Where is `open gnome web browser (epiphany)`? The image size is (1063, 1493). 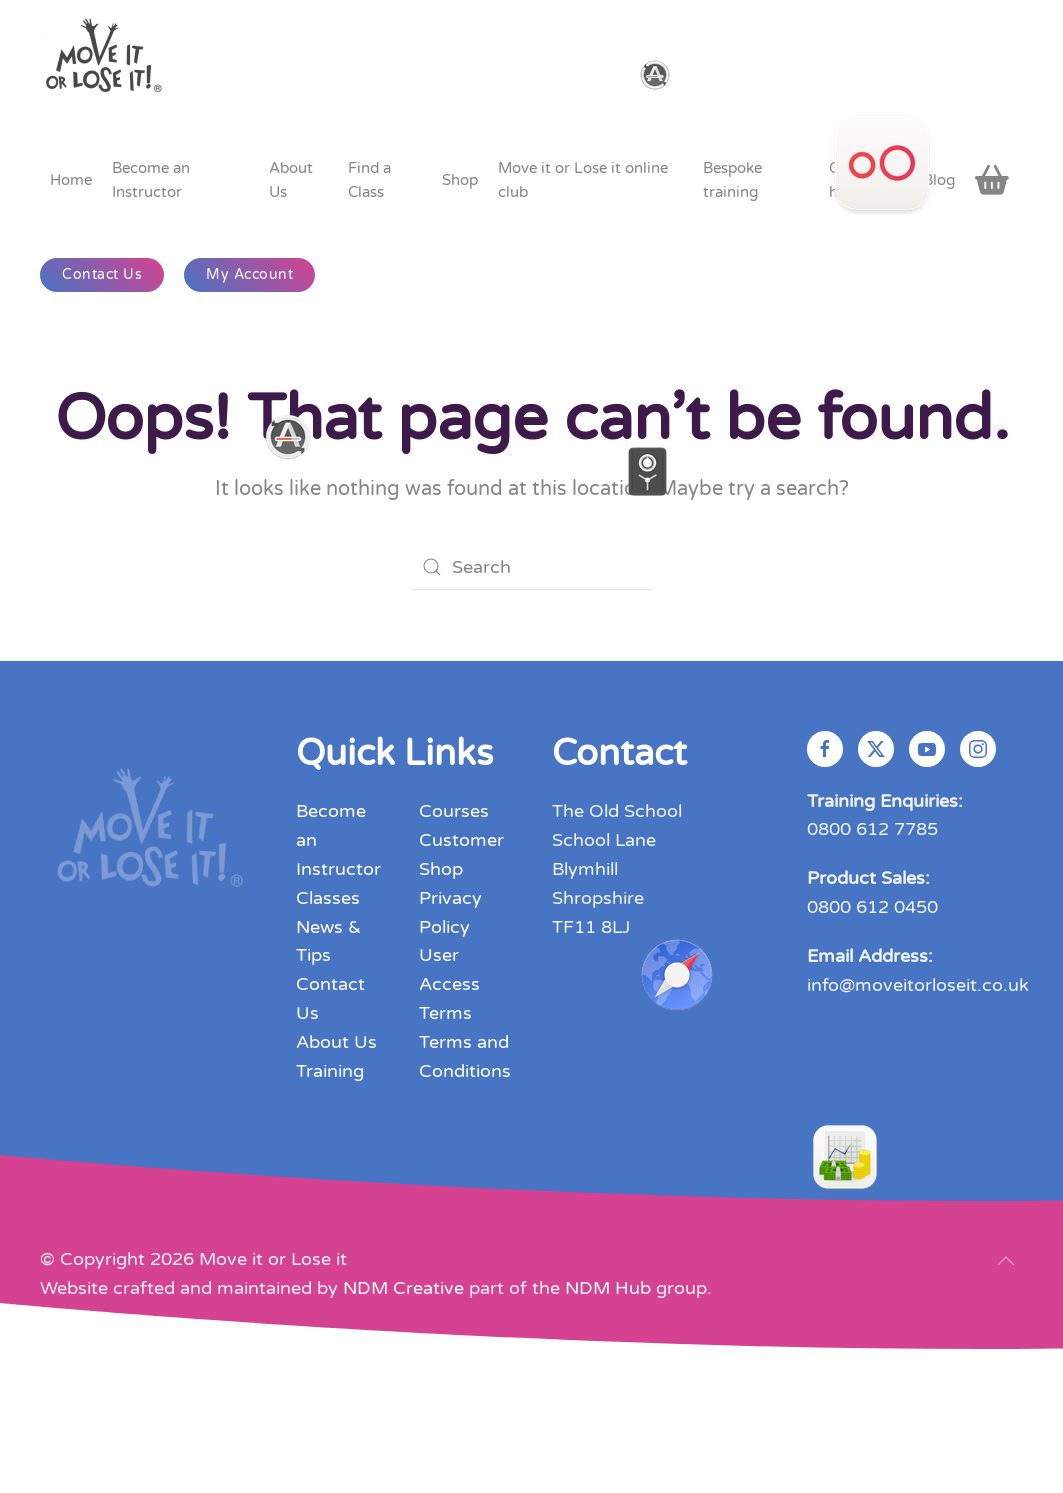 open gnome web browser (epiphany) is located at coordinates (677, 975).